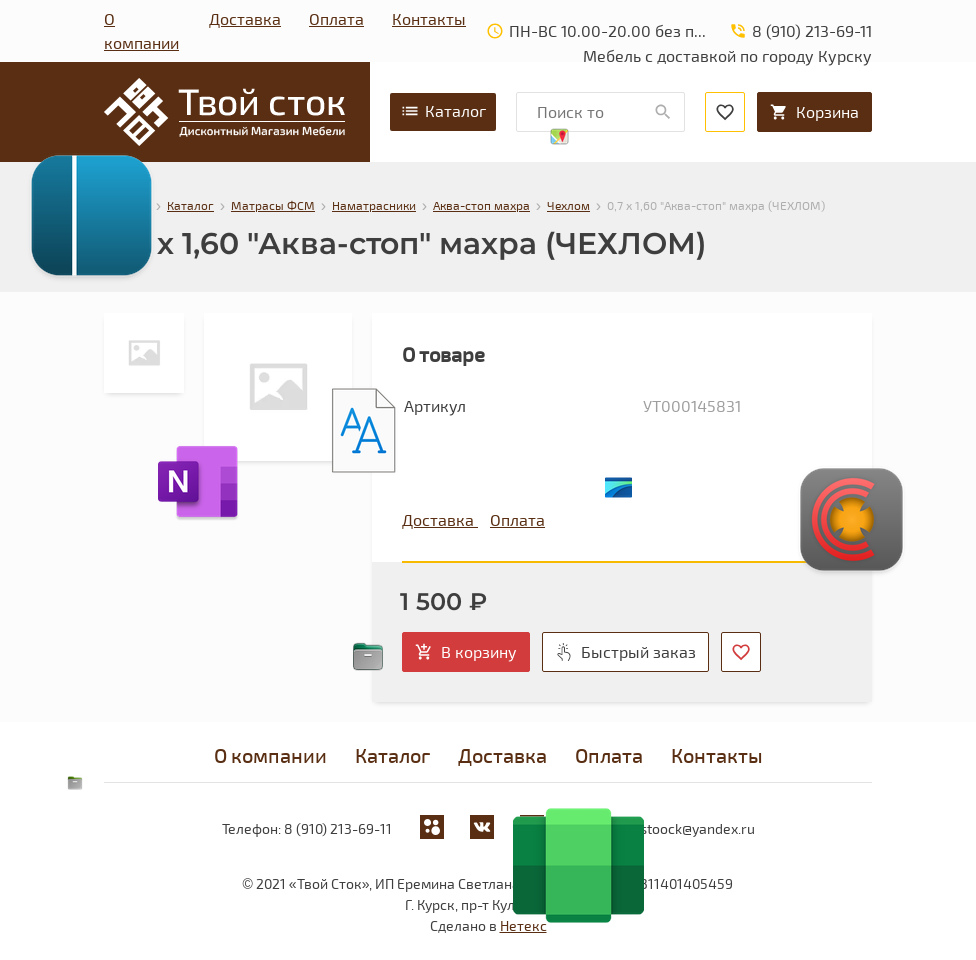 The image size is (976, 960). What do you see at coordinates (198, 481) in the screenshot?
I see `open Microsoft OneNote` at bounding box center [198, 481].